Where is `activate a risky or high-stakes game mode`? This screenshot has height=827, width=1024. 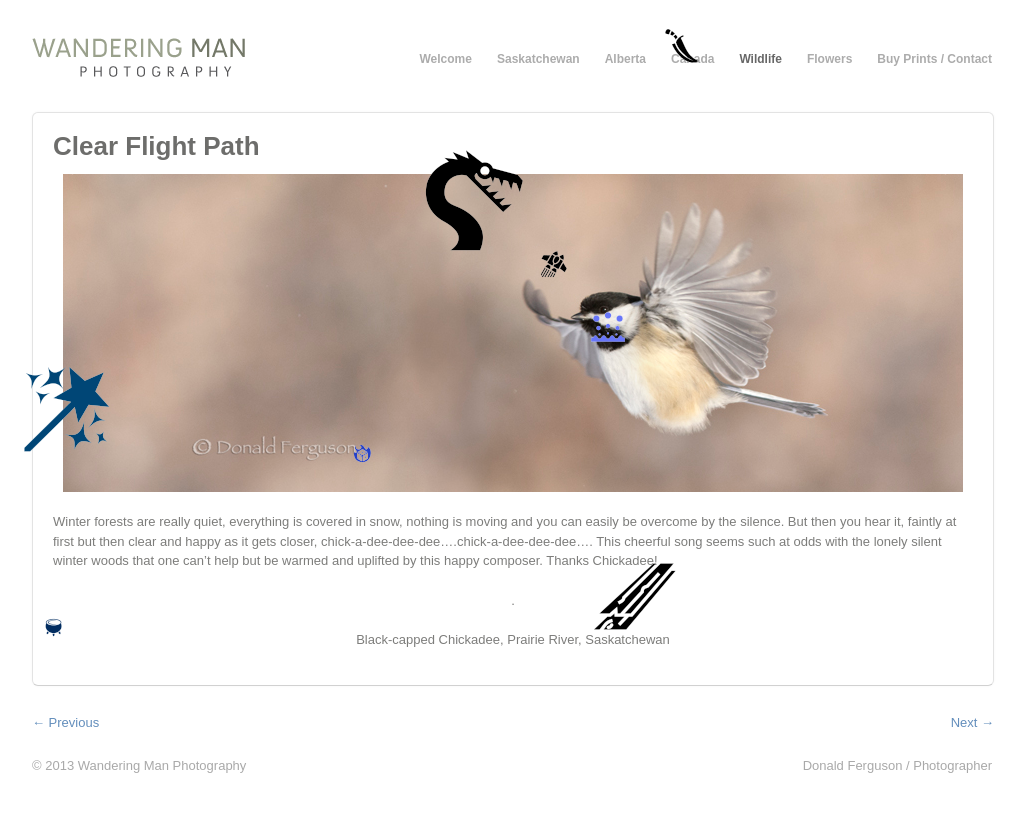
activate a risky or high-stakes game mode is located at coordinates (362, 453).